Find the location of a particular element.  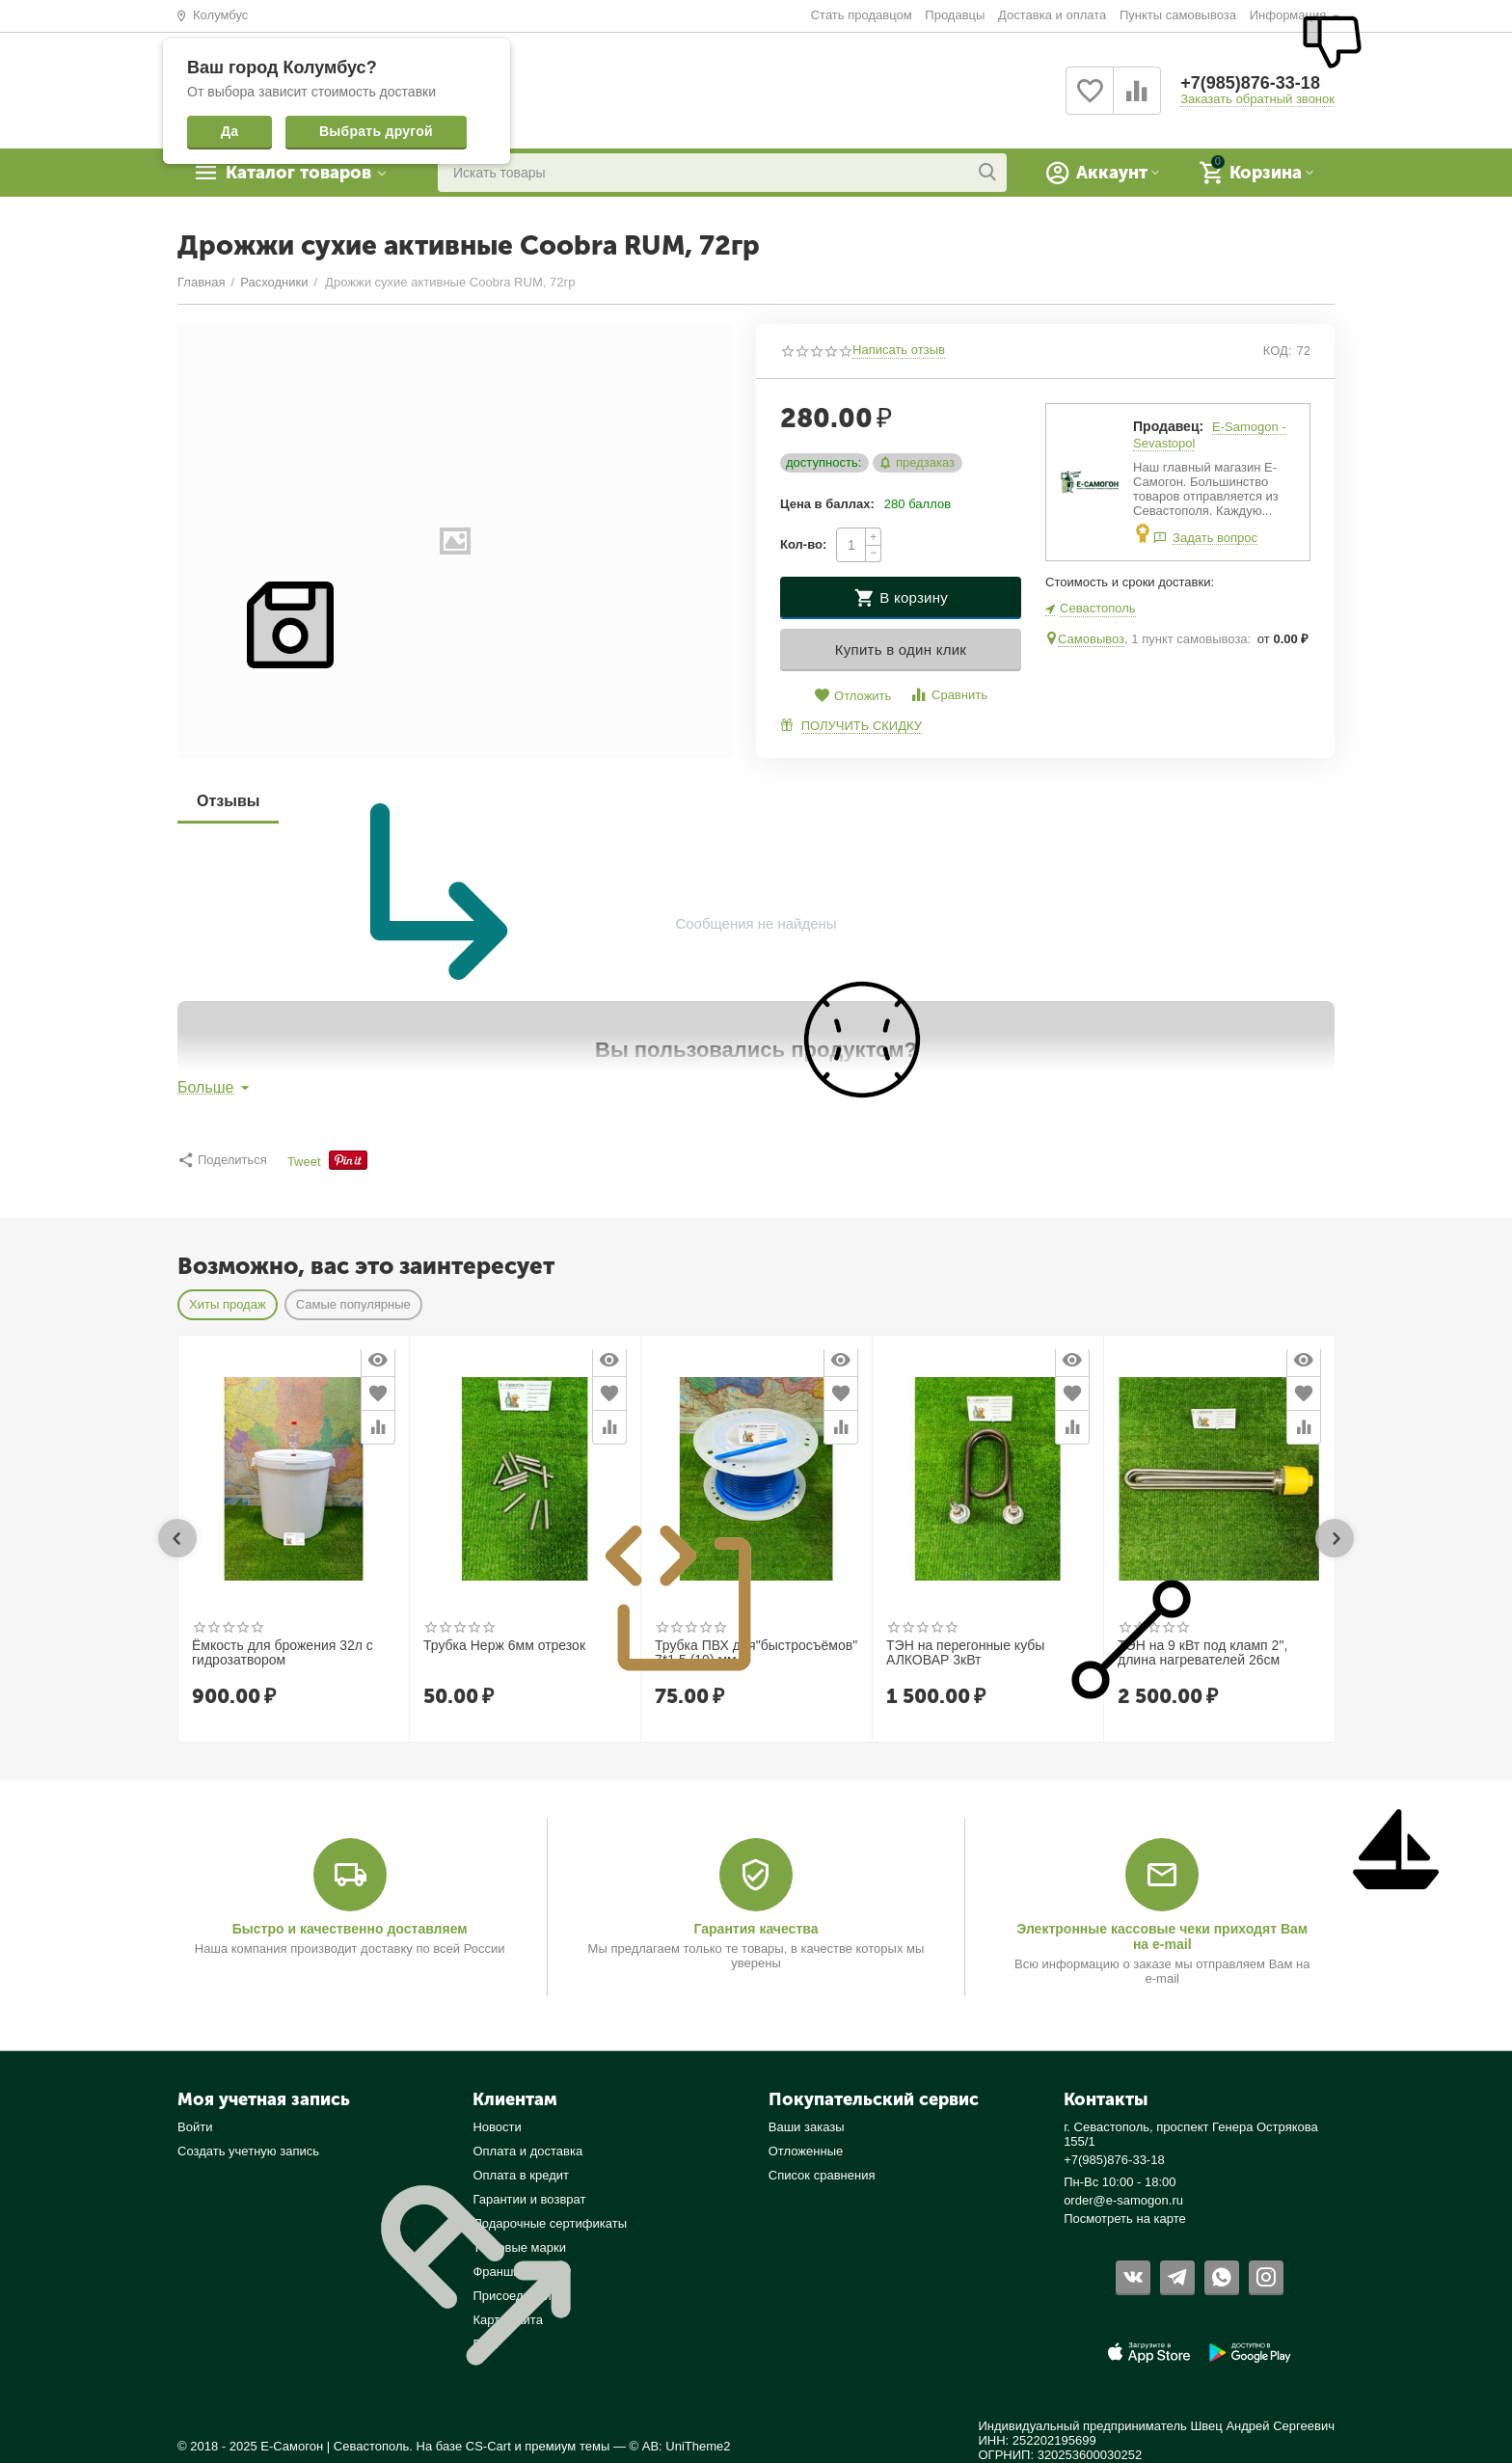

dislike or downvote content is located at coordinates (1332, 39).